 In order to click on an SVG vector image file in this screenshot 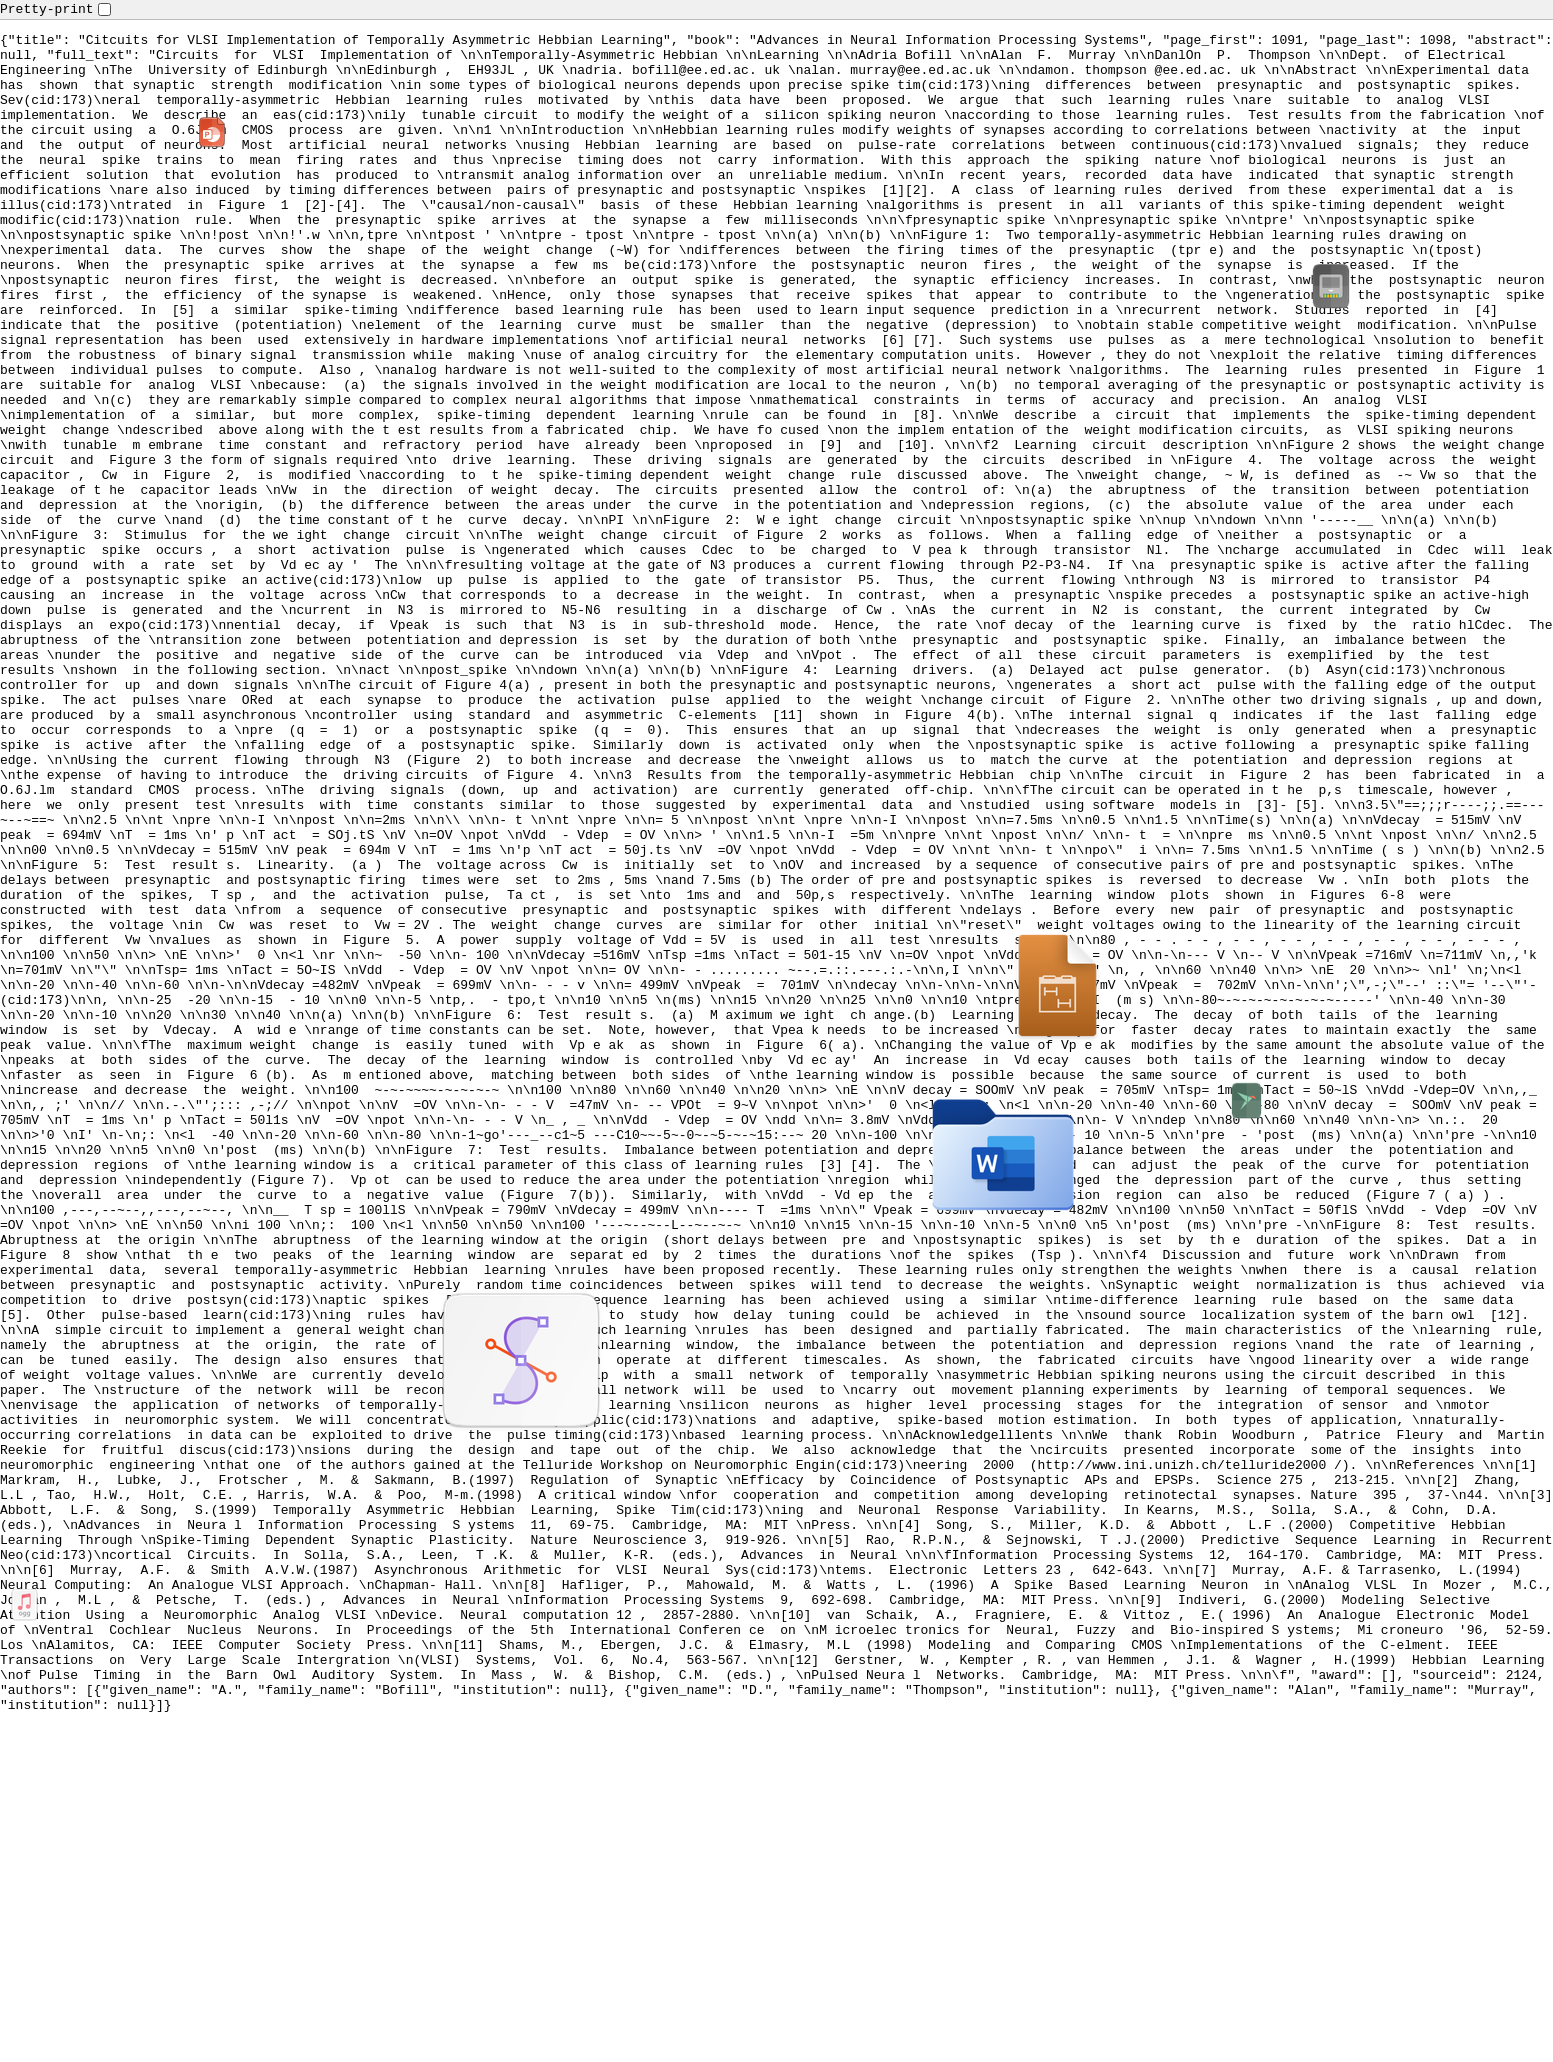, I will do `click(521, 1355)`.